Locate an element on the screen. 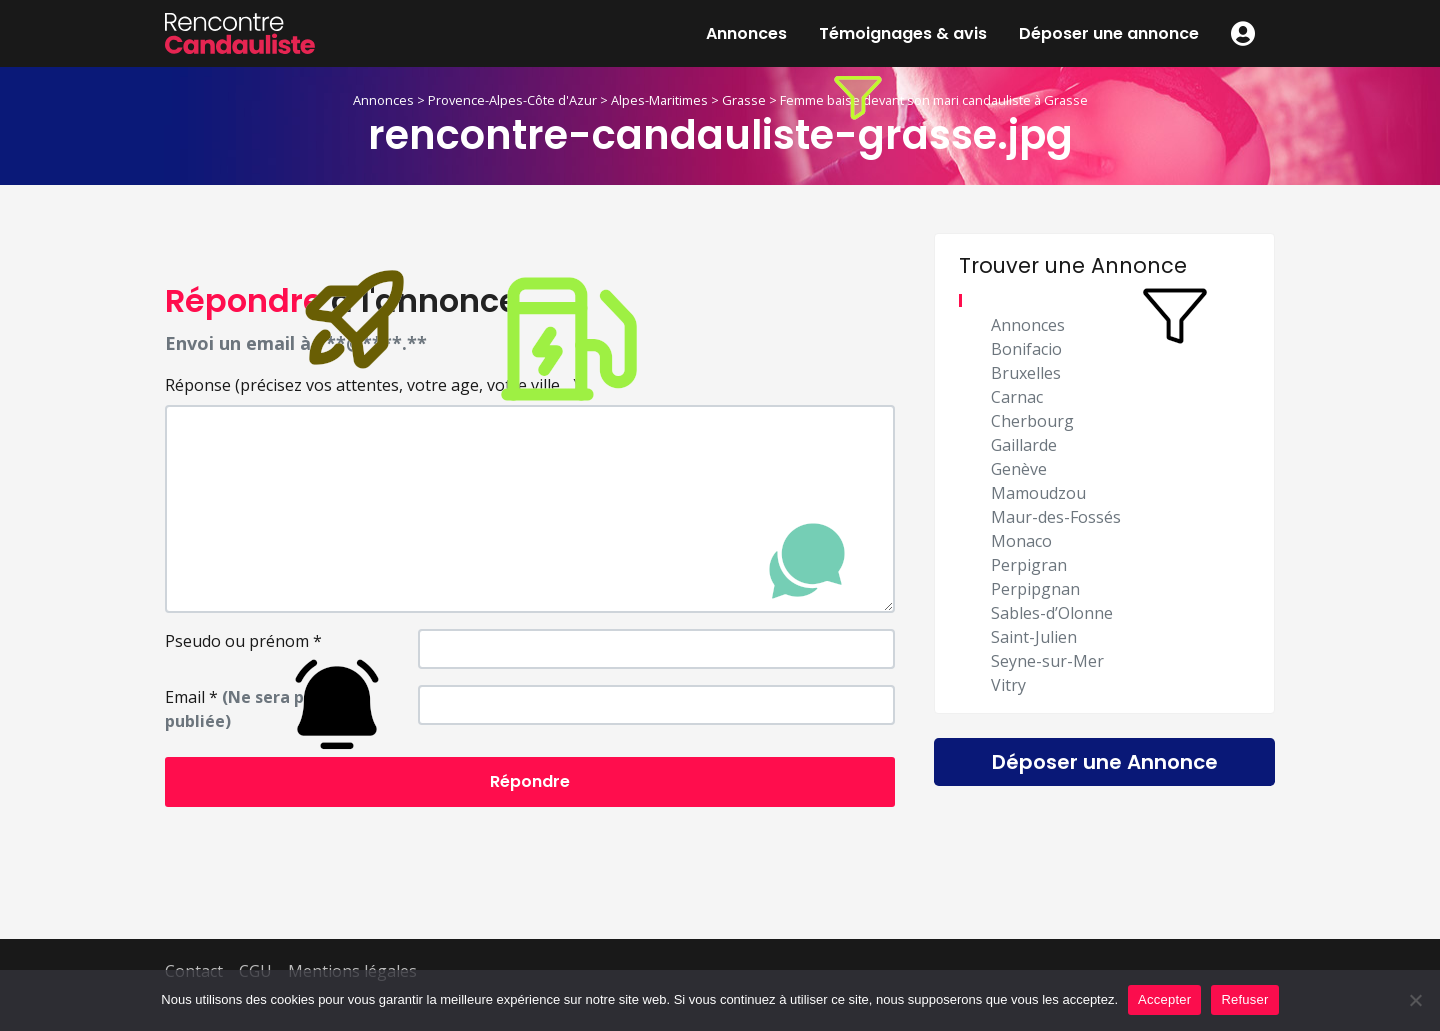  filter or sort content is located at coordinates (858, 96).